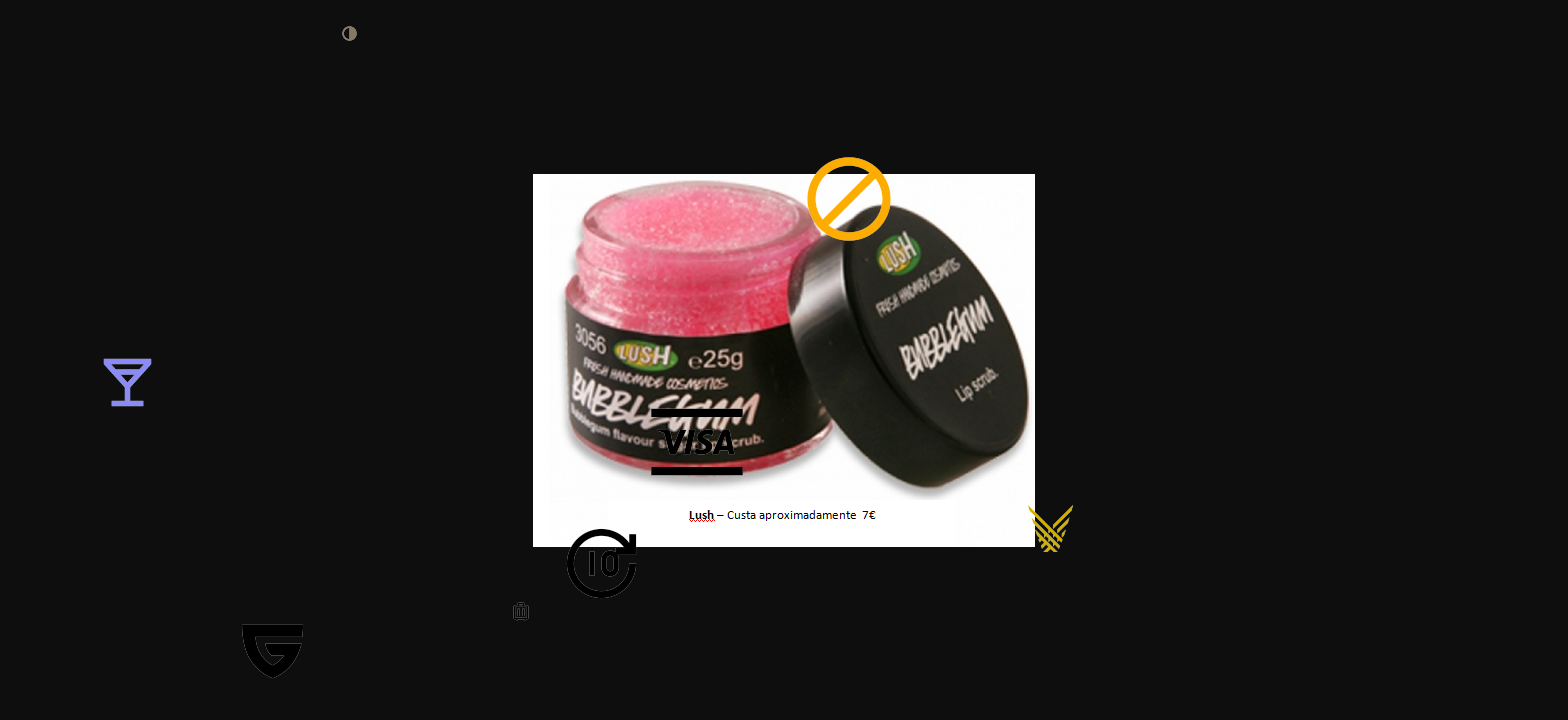 The width and height of the screenshot is (1568, 720). I want to click on open the Guilded app, so click(272, 651).